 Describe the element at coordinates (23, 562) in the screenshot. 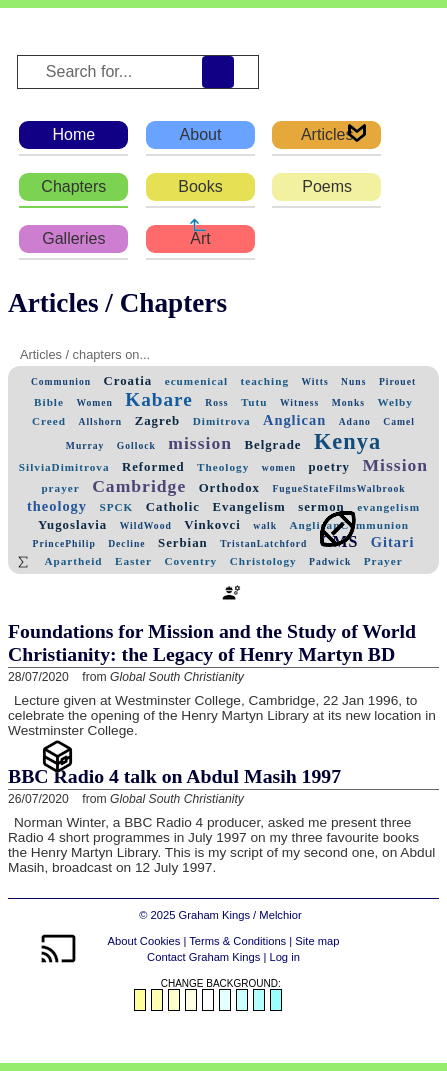

I see `calculate sum or total of selected values` at that location.